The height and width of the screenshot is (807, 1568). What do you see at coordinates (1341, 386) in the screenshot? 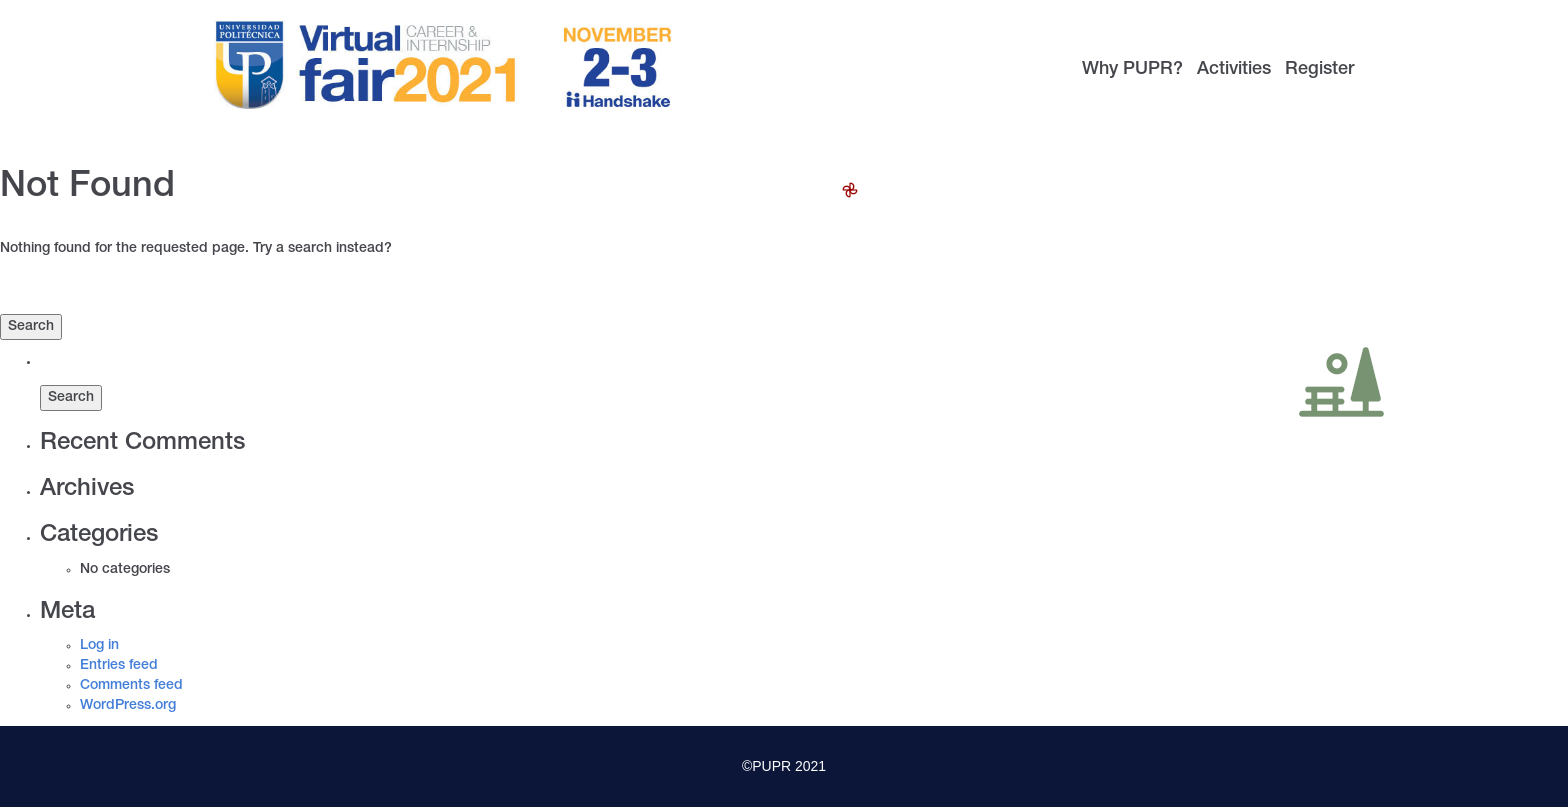
I see `view nearby parks or green spaces` at bounding box center [1341, 386].